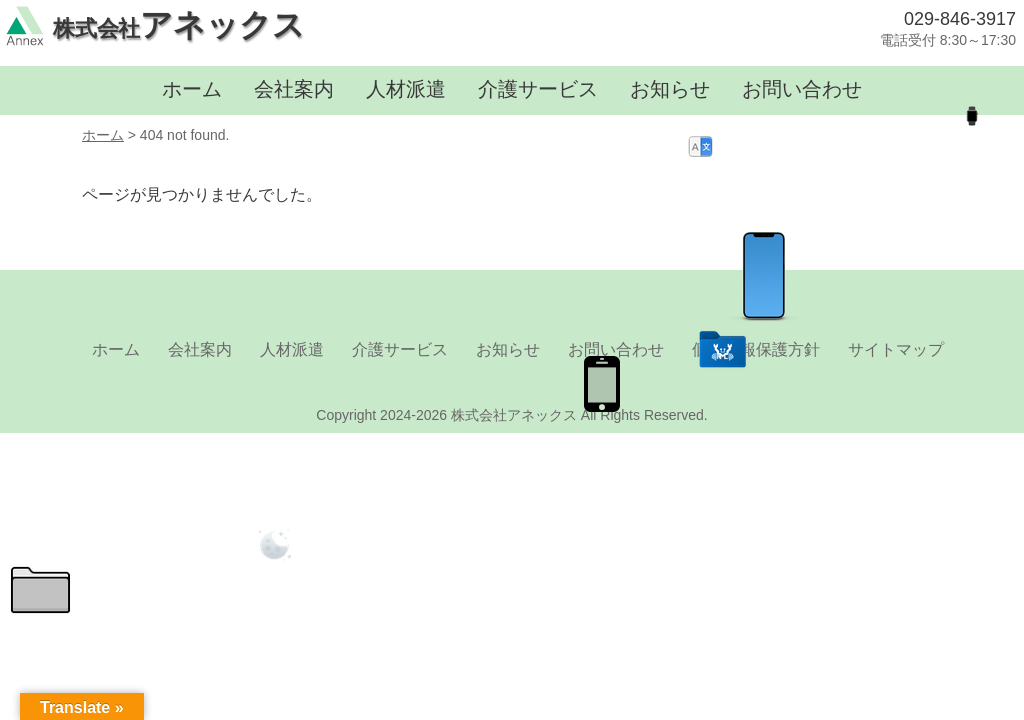  I want to click on access language and region settings, so click(700, 146).